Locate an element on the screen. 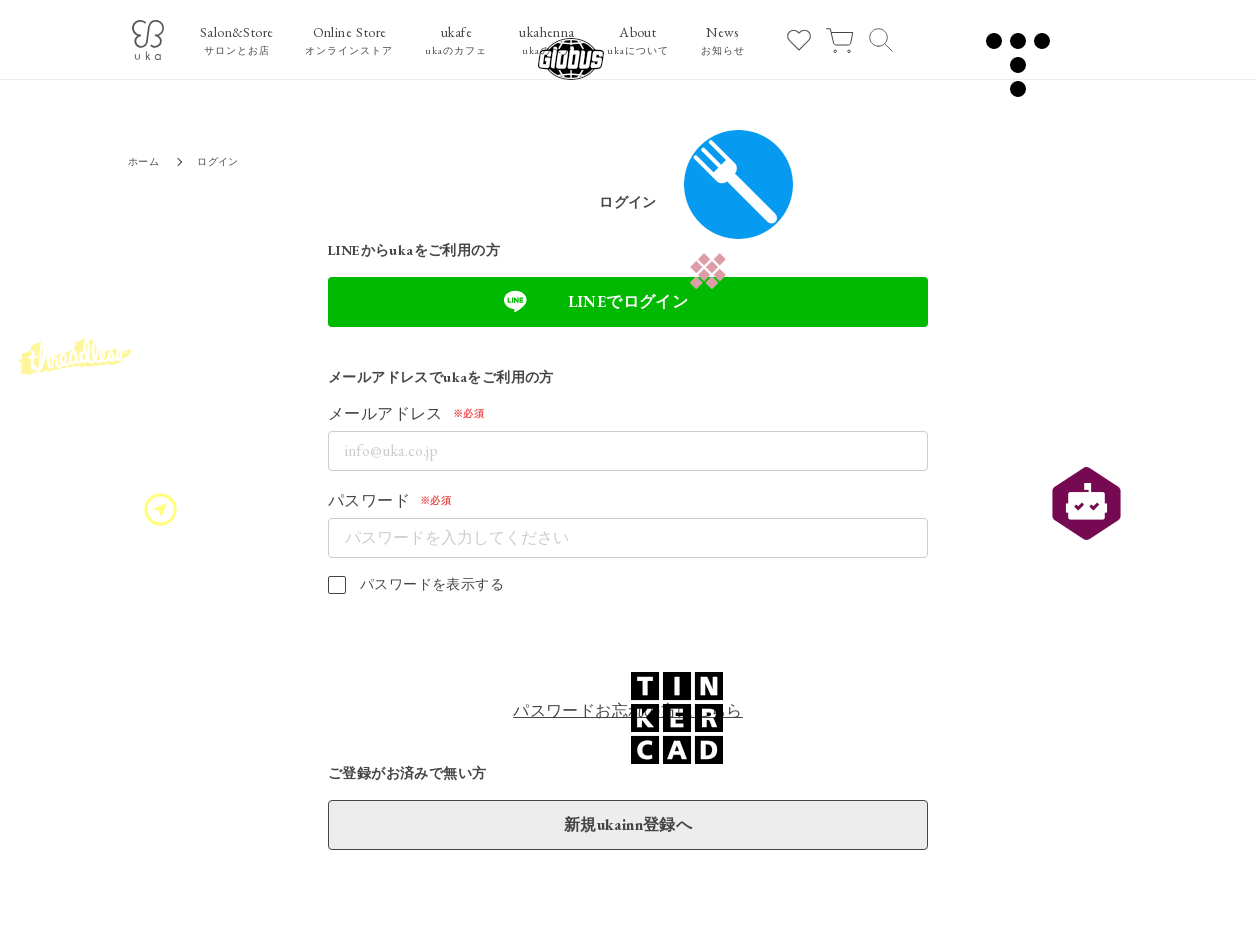 This screenshot has height=930, width=1256. globus brand logo is located at coordinates (571, 59).